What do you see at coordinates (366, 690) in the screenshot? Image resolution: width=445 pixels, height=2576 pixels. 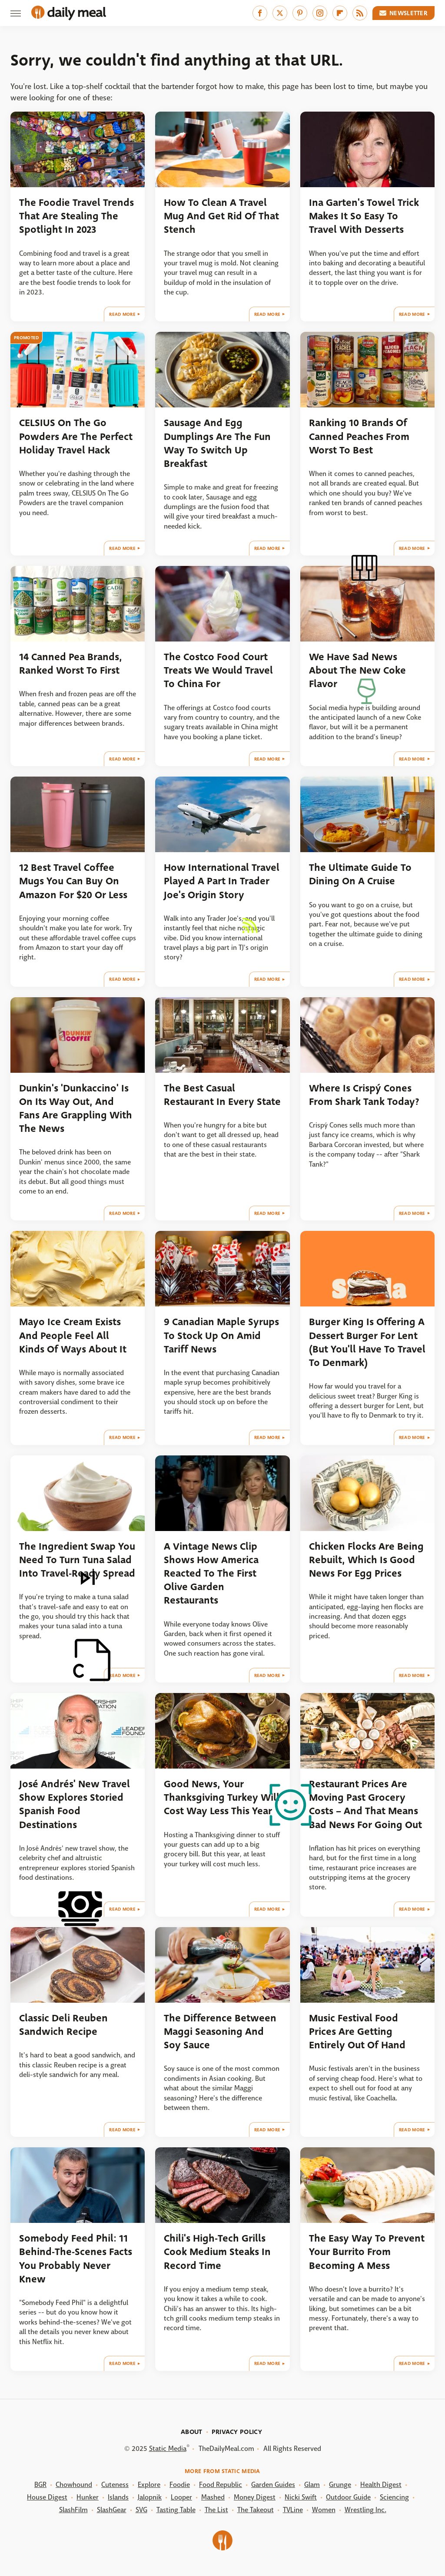 I see `browse wine or beverage options` at bounding box center [366, 690].